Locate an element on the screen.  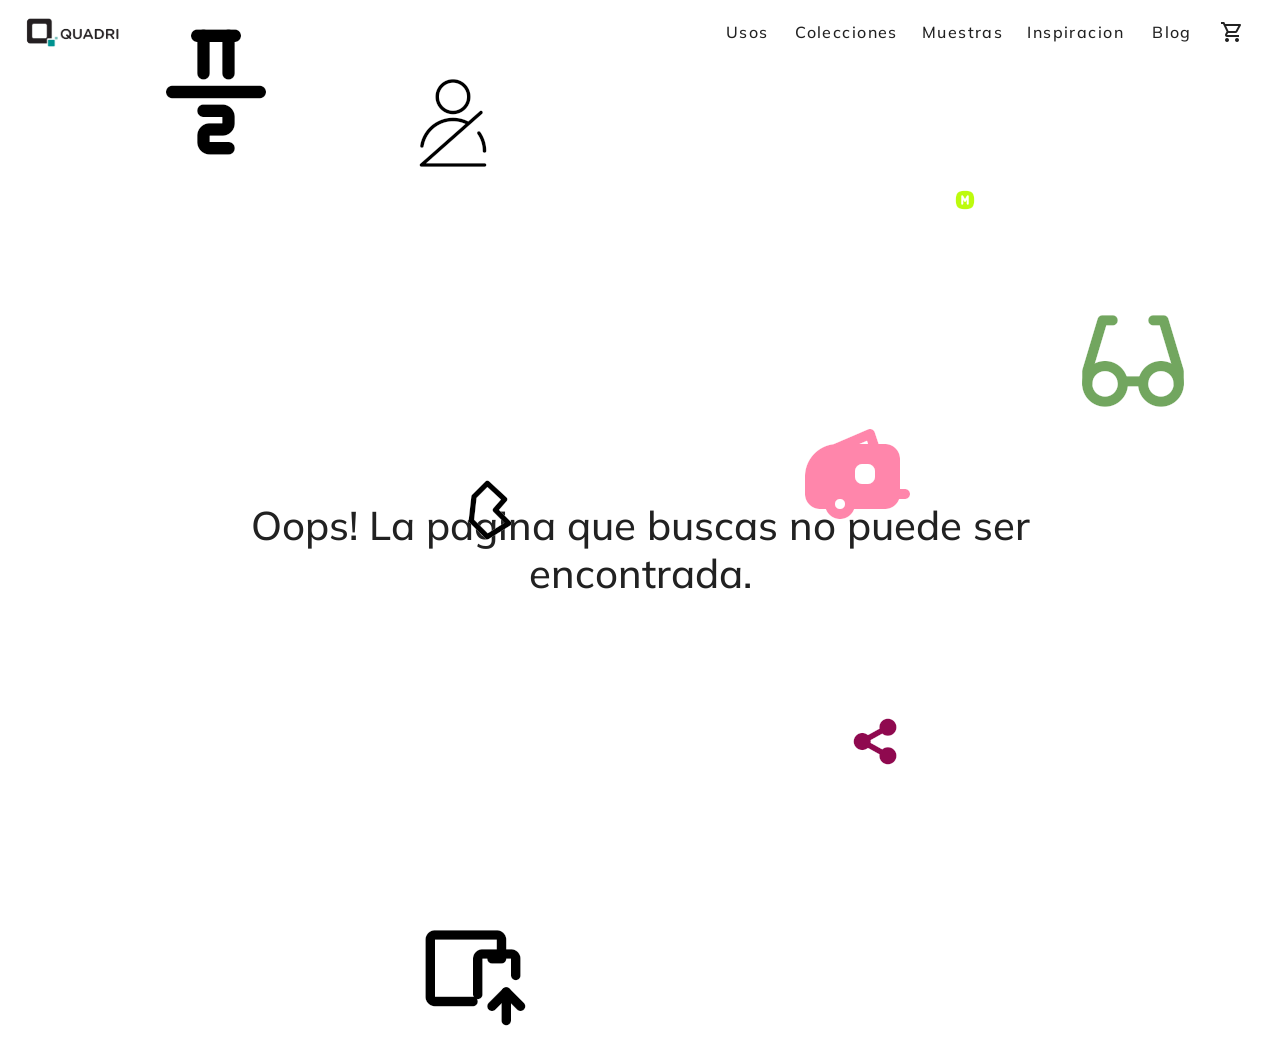
represents the mathematical constant π/2 (pi divided by 2) is located at coordinates (216, 92).